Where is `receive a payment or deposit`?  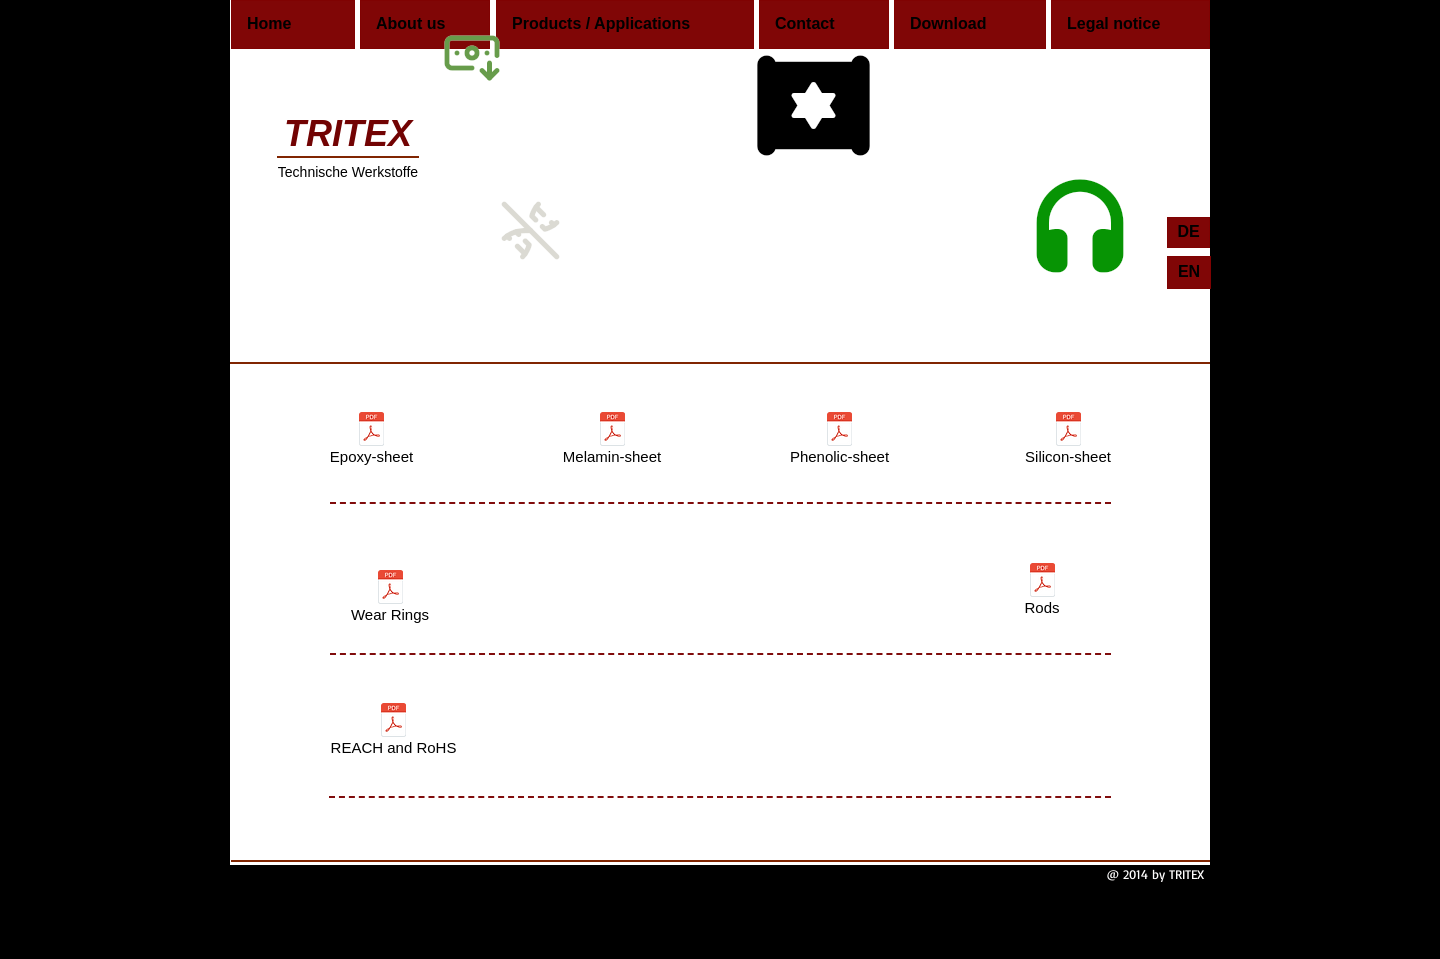 receive a payment or deposit is located at coordinates (472, 53).